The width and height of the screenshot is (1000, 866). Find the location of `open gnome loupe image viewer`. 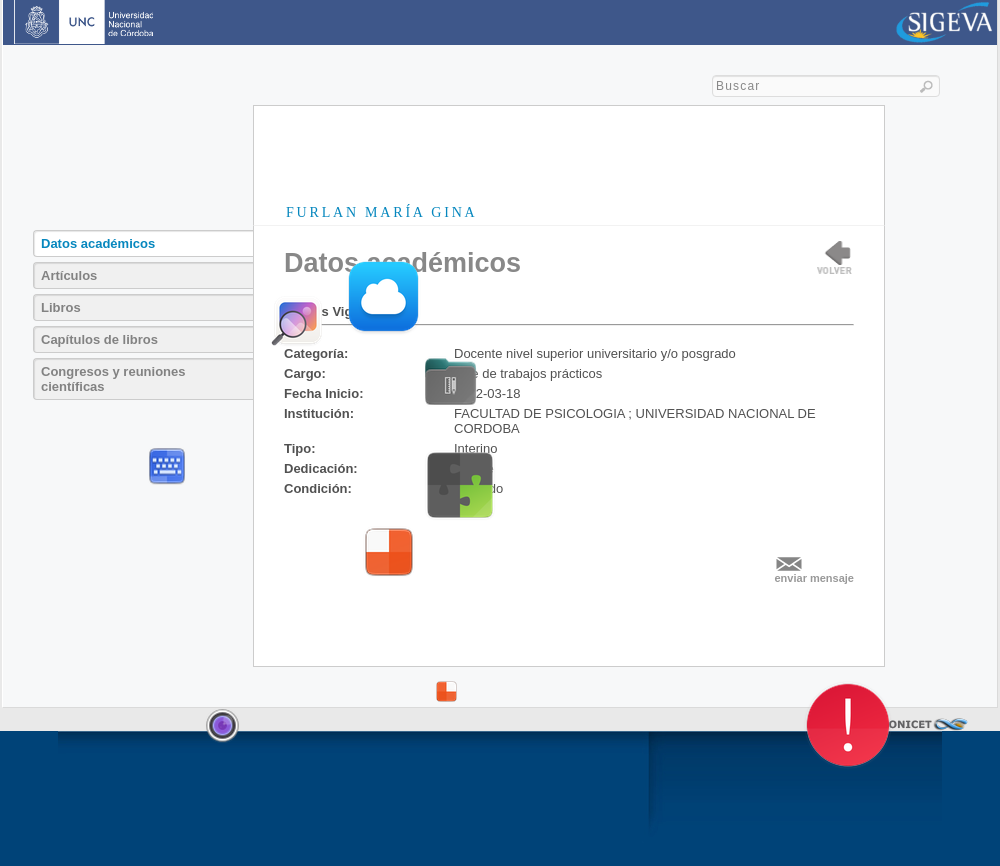

open gnome loupe image viewer is located at coordinates (298, 320).